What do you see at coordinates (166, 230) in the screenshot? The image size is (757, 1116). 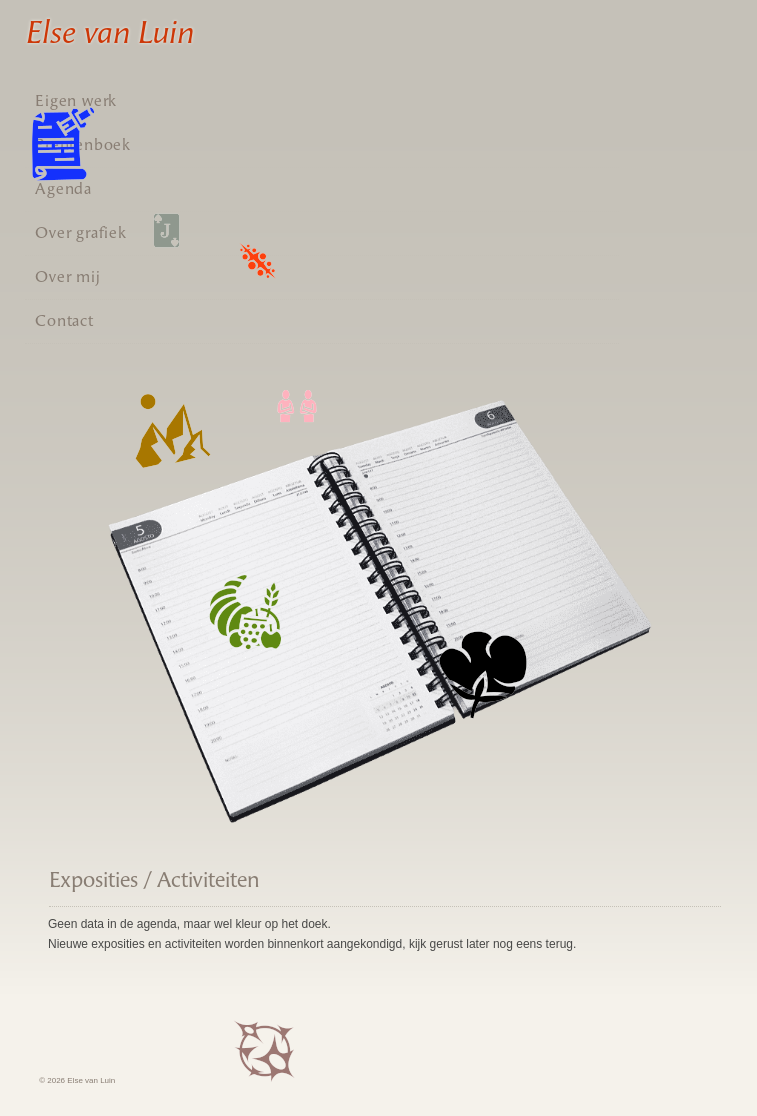 I see `jack of spades playing card` at bounding box center [166, 230].